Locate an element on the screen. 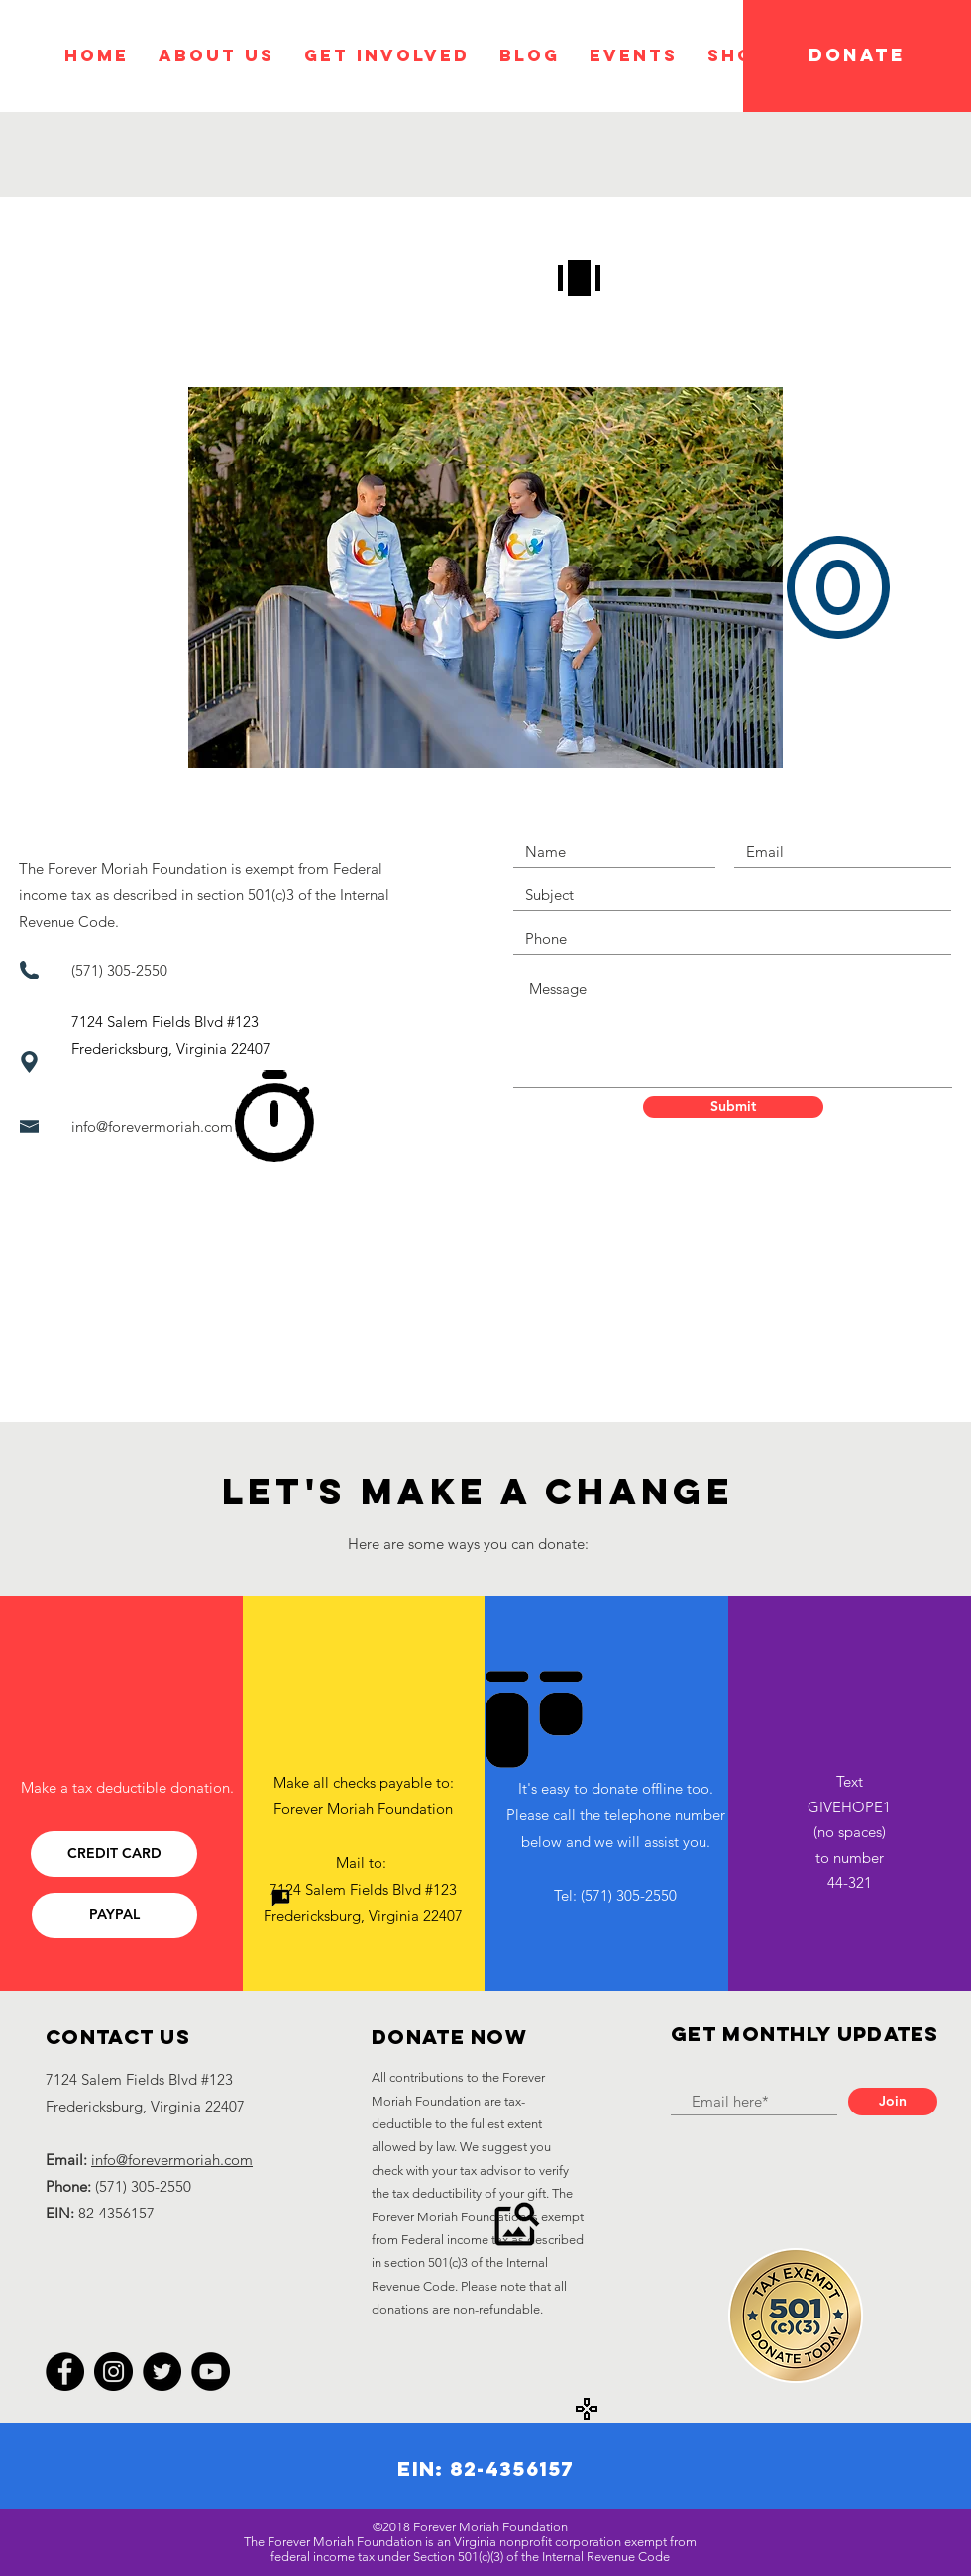 The width and height of the screenshot is (971, 2576). set a countdown timer is located at coordinates (274, 1118).